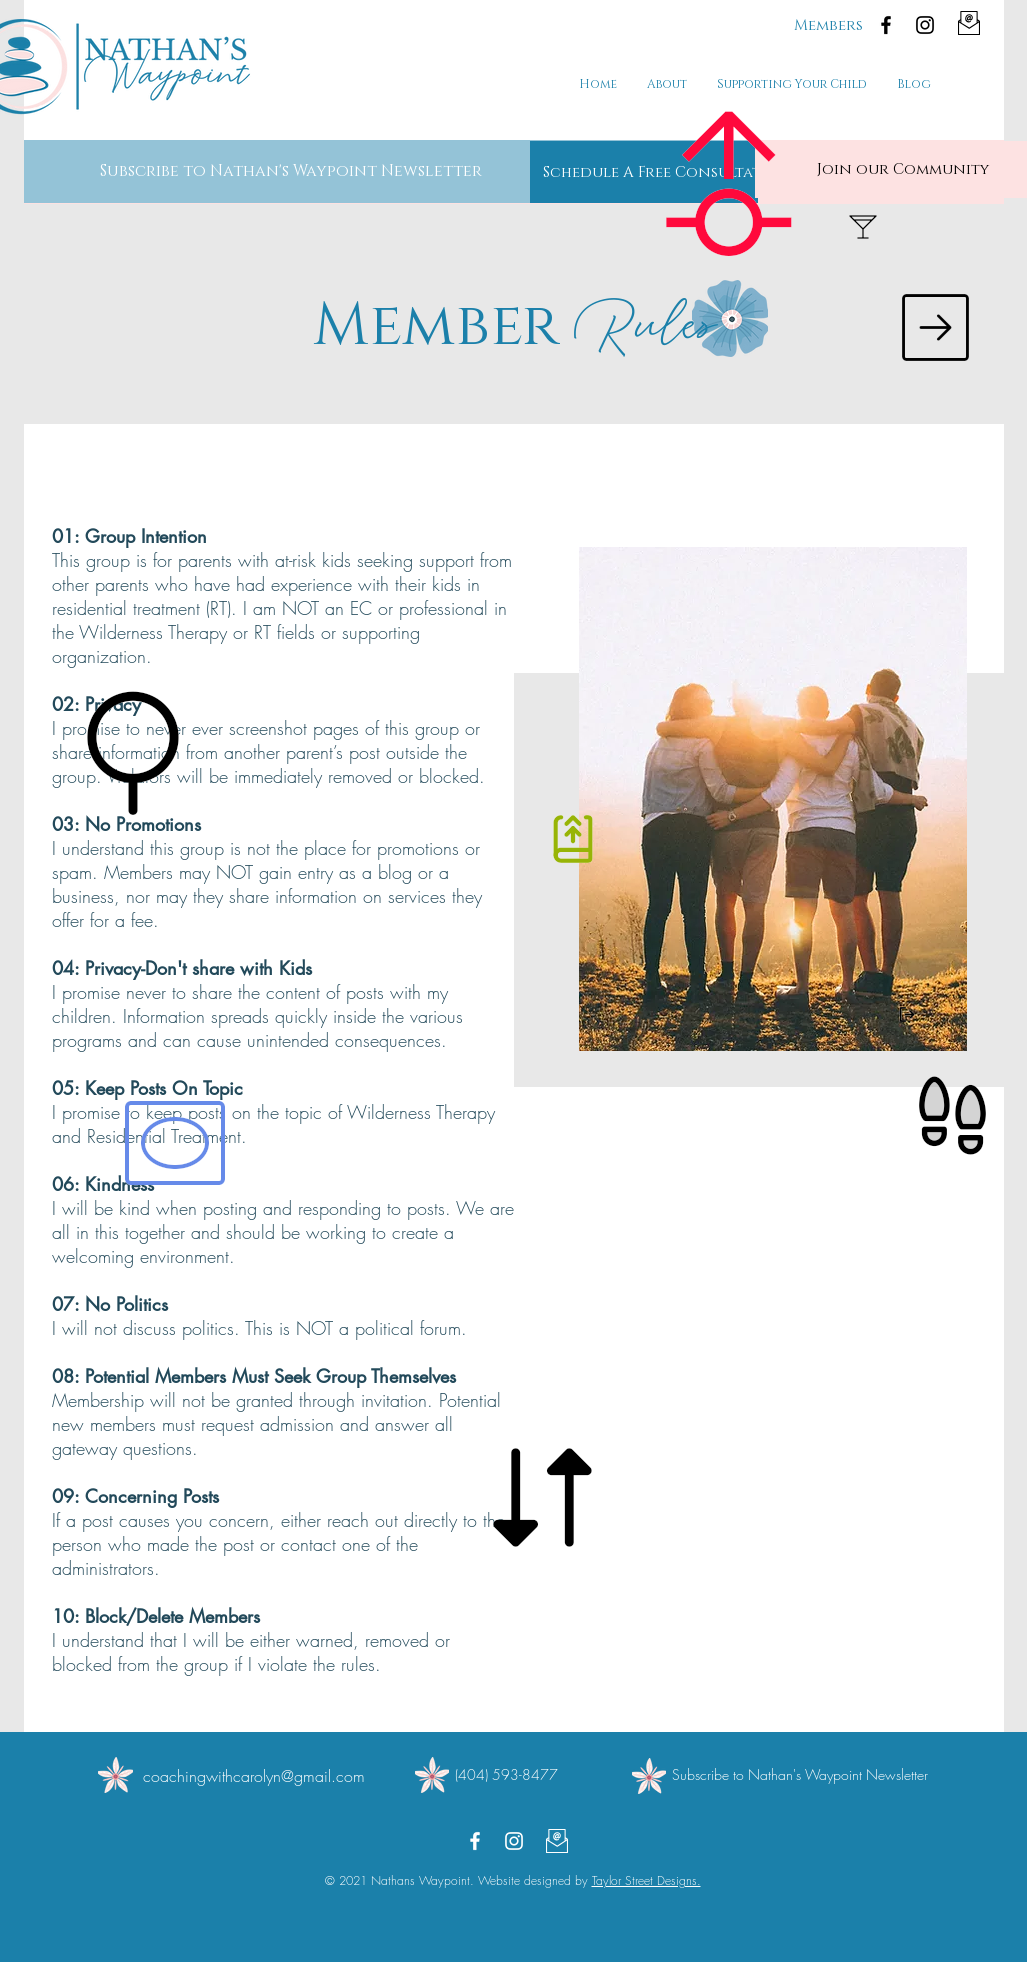 The image size is (1027, 1962). What do you see at coordinates (863, 227) in the screenshot?
I see `browse bar or cocktail menu` at bounding box center [863, 227].